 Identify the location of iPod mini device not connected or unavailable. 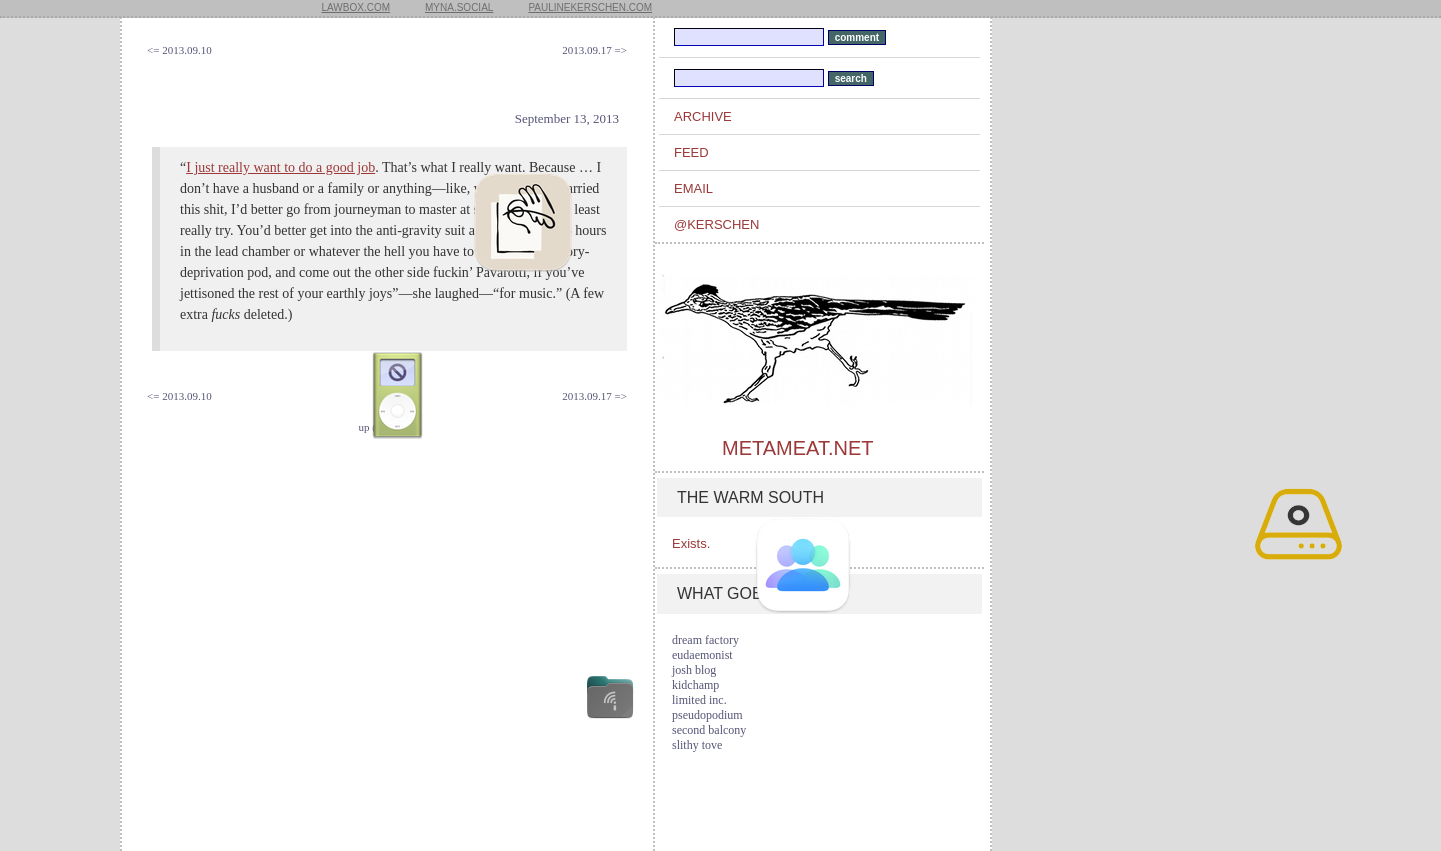
(397, 395).